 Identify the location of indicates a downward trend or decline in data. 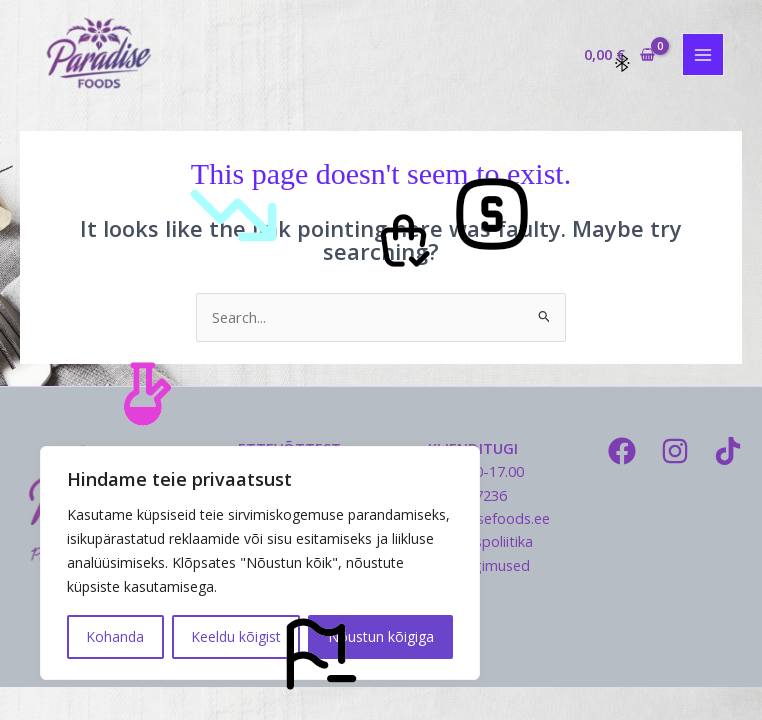
(233, 215).